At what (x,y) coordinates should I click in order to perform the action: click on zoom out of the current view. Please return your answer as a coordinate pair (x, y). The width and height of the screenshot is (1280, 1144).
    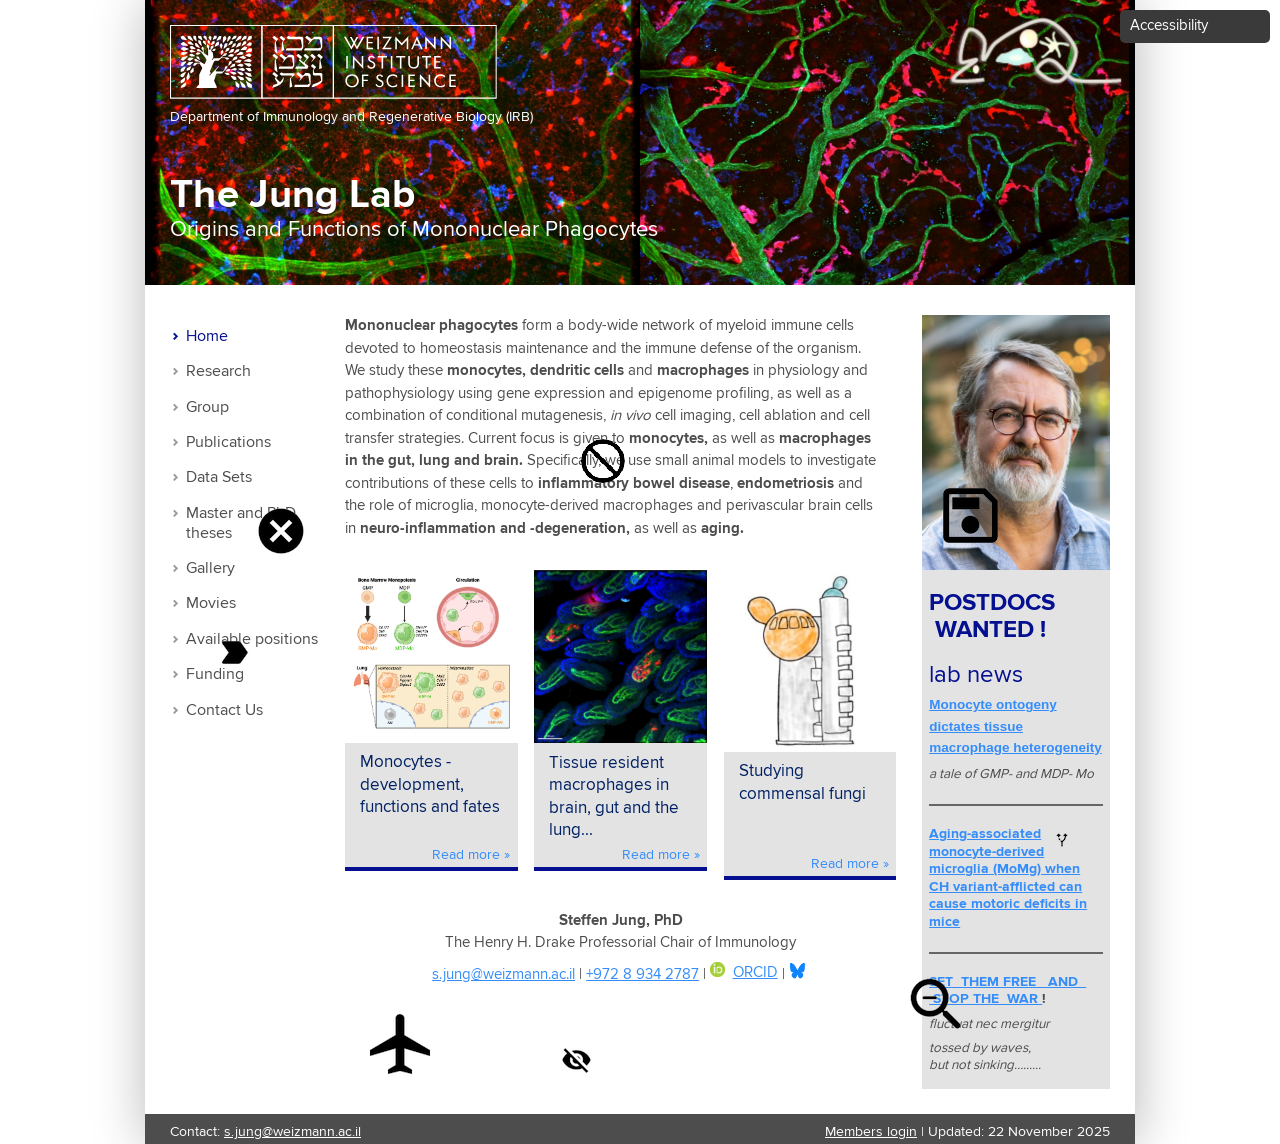
    Looking at the image, I should click on (937, 1005).